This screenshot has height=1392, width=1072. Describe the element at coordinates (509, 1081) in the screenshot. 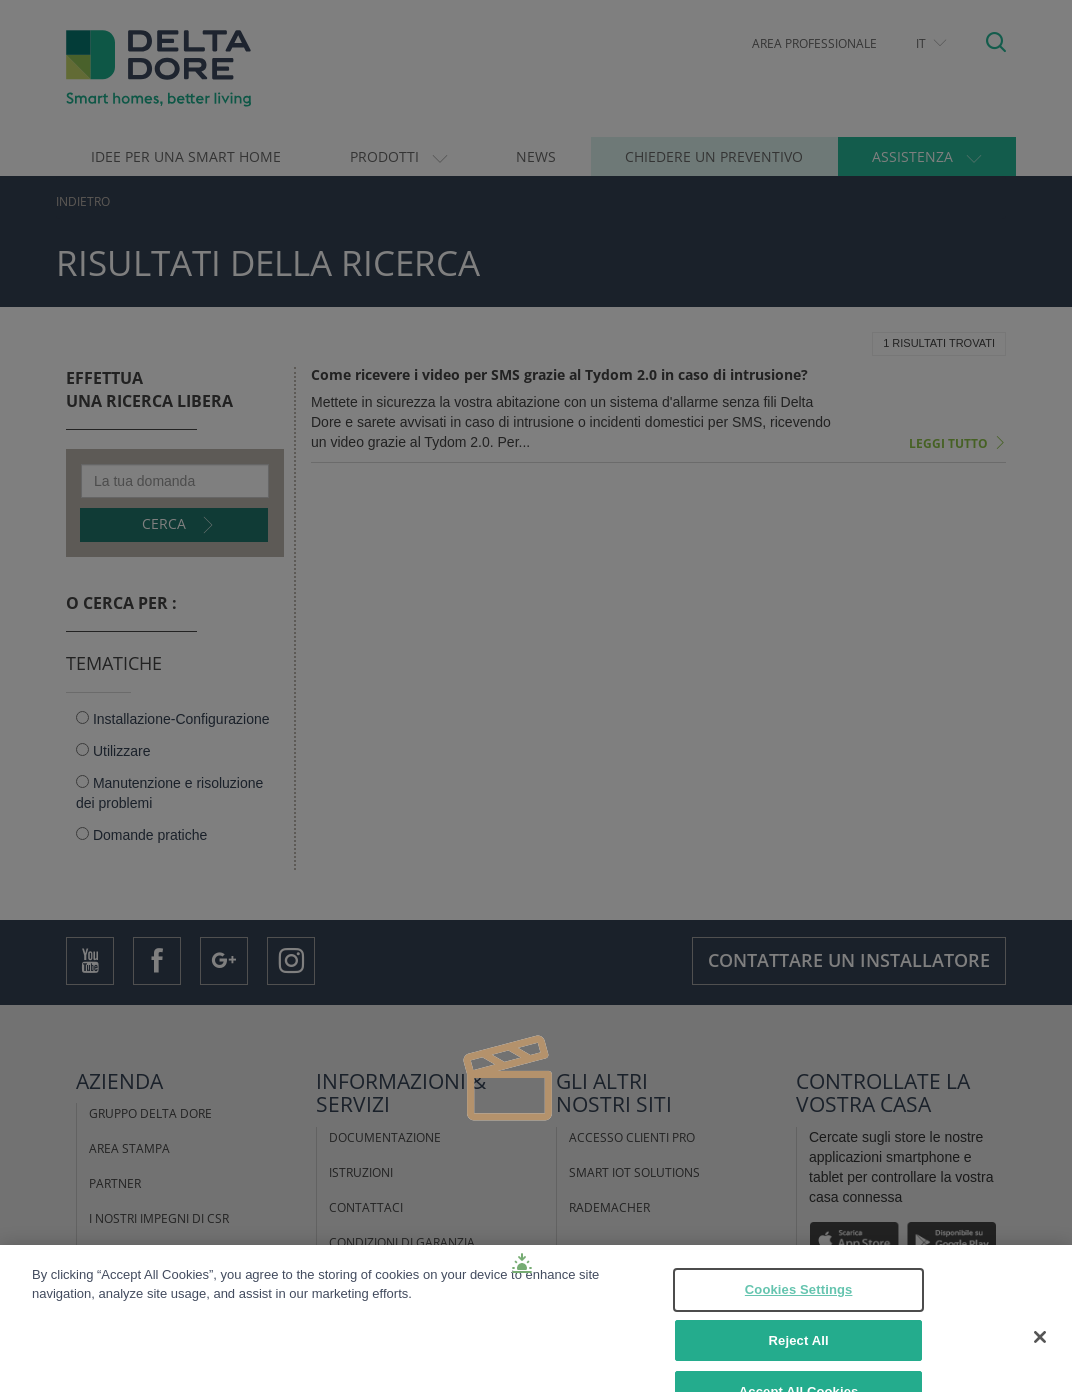

I see `access video or movie content` at that location.